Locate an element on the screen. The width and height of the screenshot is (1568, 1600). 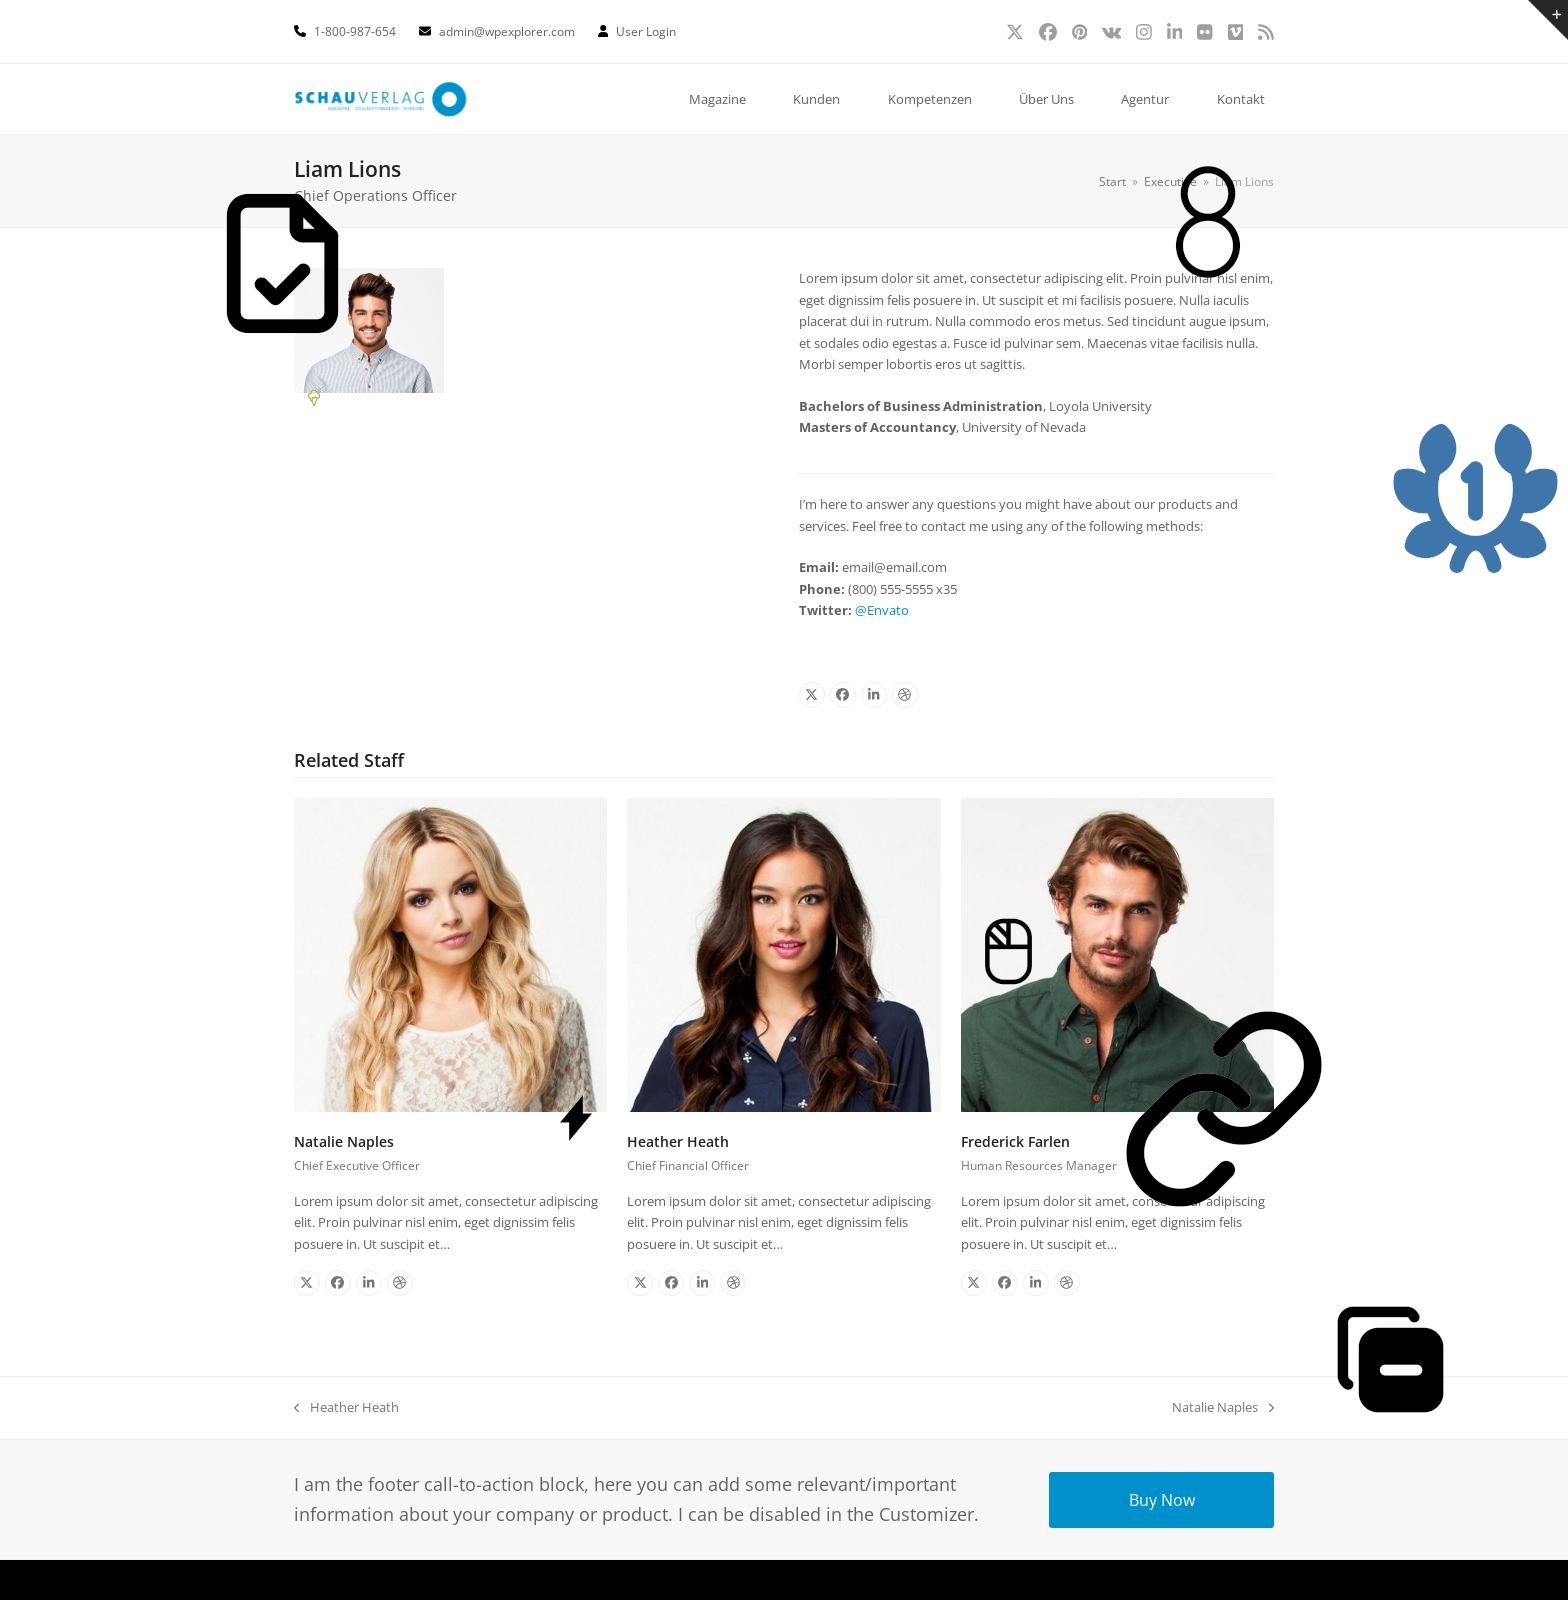
indicates left mouse button click action is located at coordinates (1008, 951).